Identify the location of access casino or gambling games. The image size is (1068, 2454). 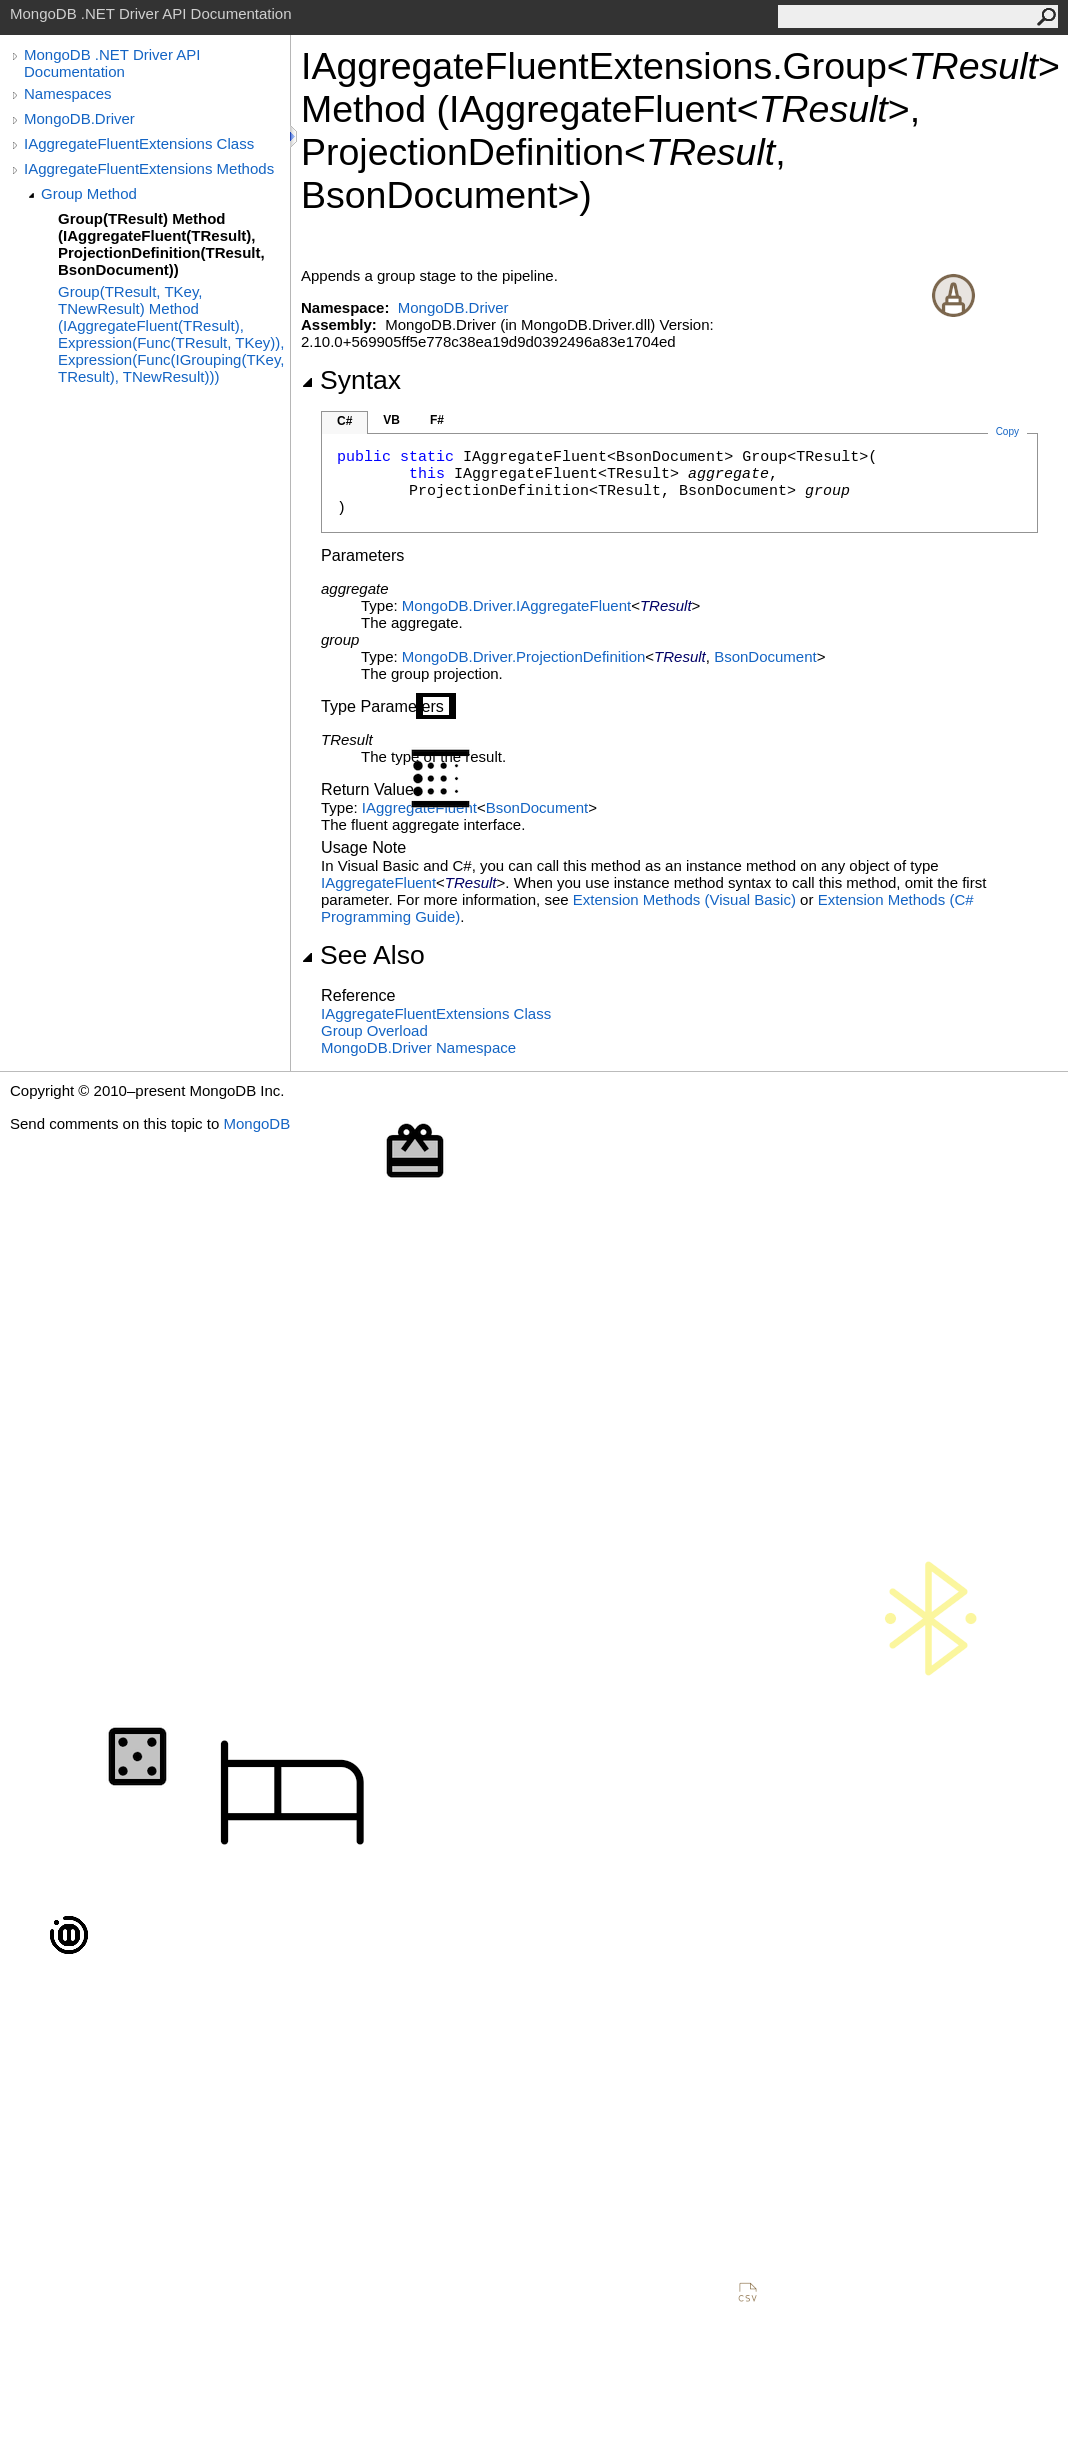
(137, 1756).